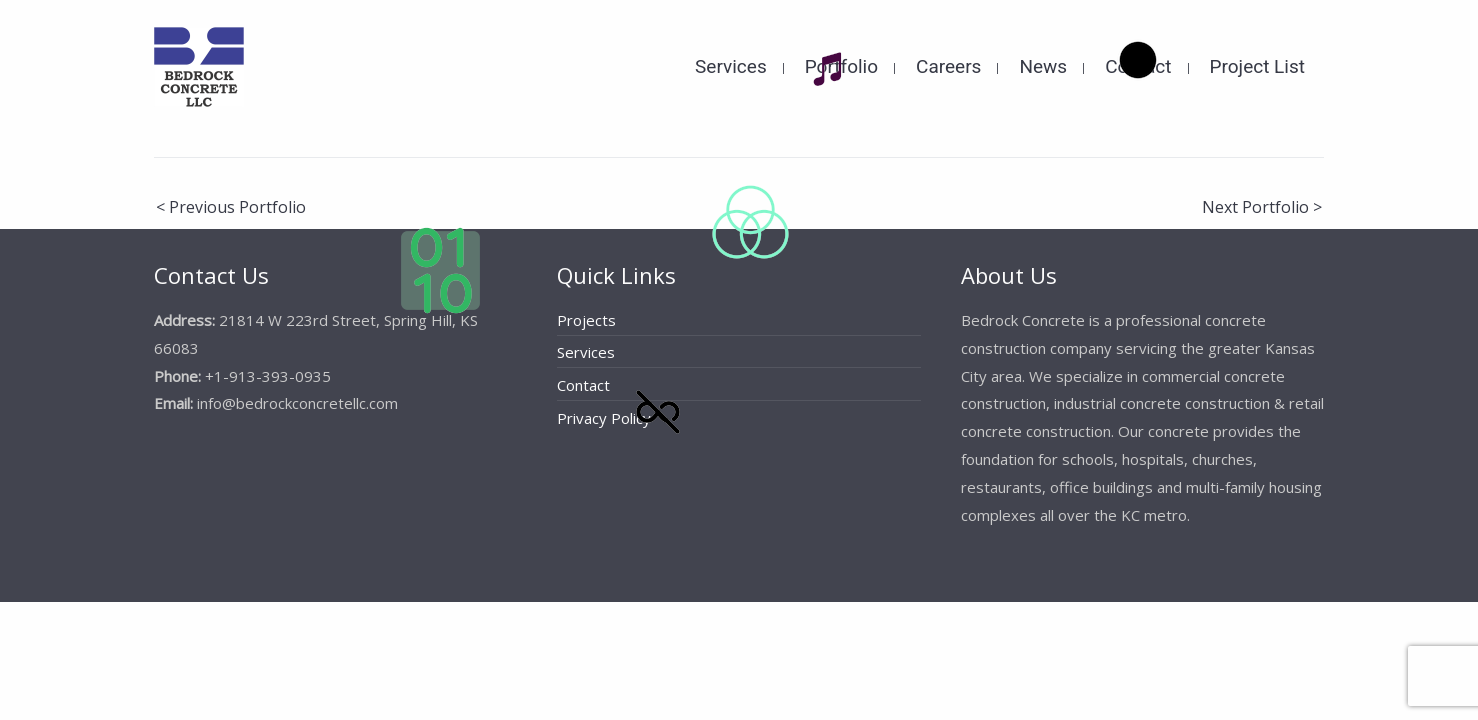  What do you see at coordinates (828, 69) in the screenshot?
I see `access music library or player` at bounding box center [828, 69].